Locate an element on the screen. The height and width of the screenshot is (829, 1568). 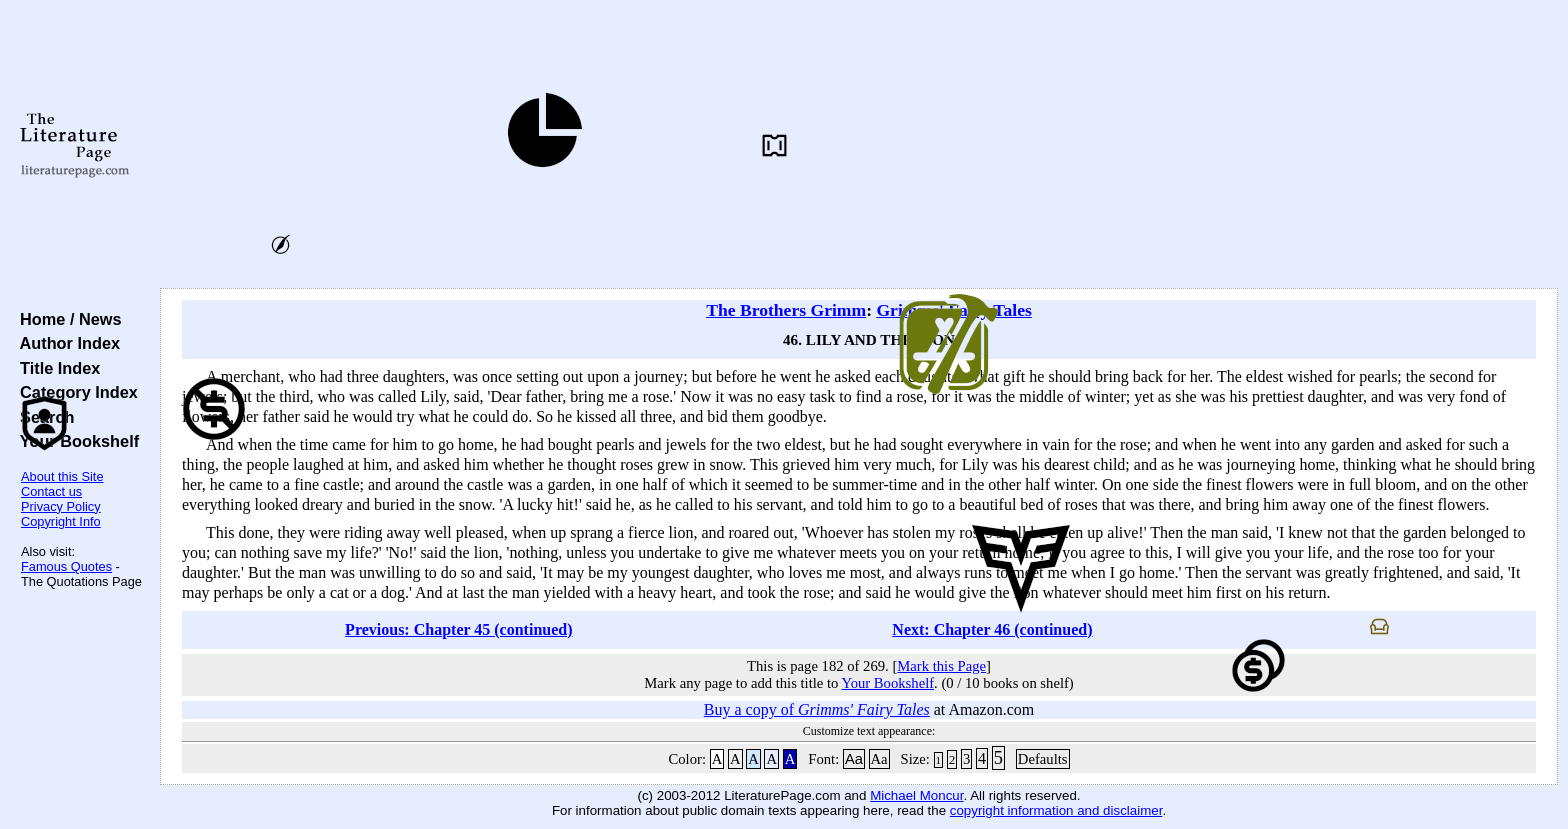
view available coupons or vouchers is located at coordinates (774, 145).